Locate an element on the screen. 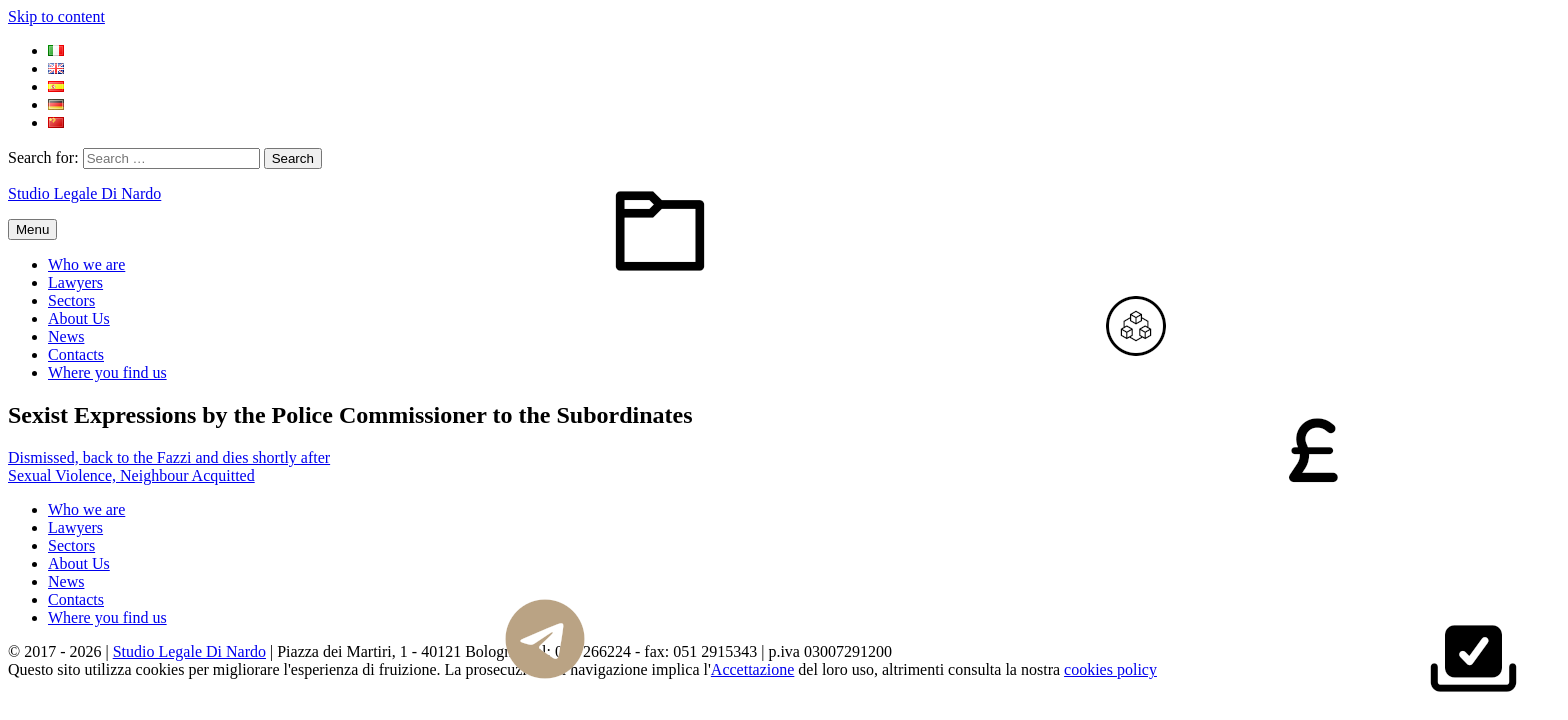 The image size is (1568, 720). cast a vote or submit approval is located at coordinates (1473, 658).